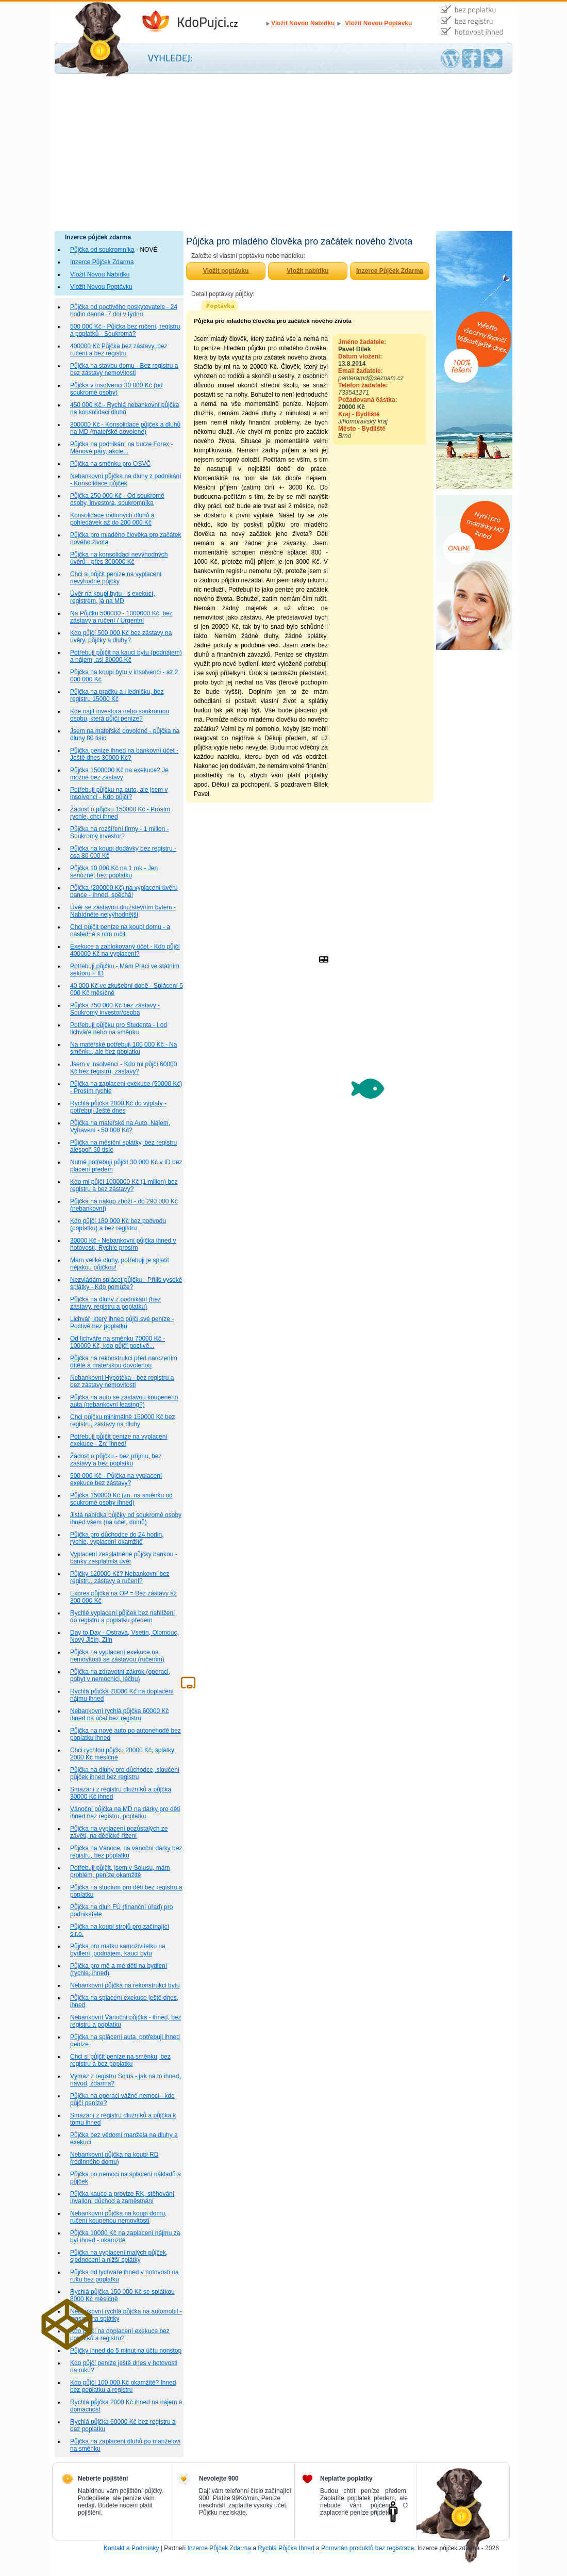  What do you see at coordinates (67, 2324) in the screenshot?
I see `codepen logo` at bounding box center [67, 2324].